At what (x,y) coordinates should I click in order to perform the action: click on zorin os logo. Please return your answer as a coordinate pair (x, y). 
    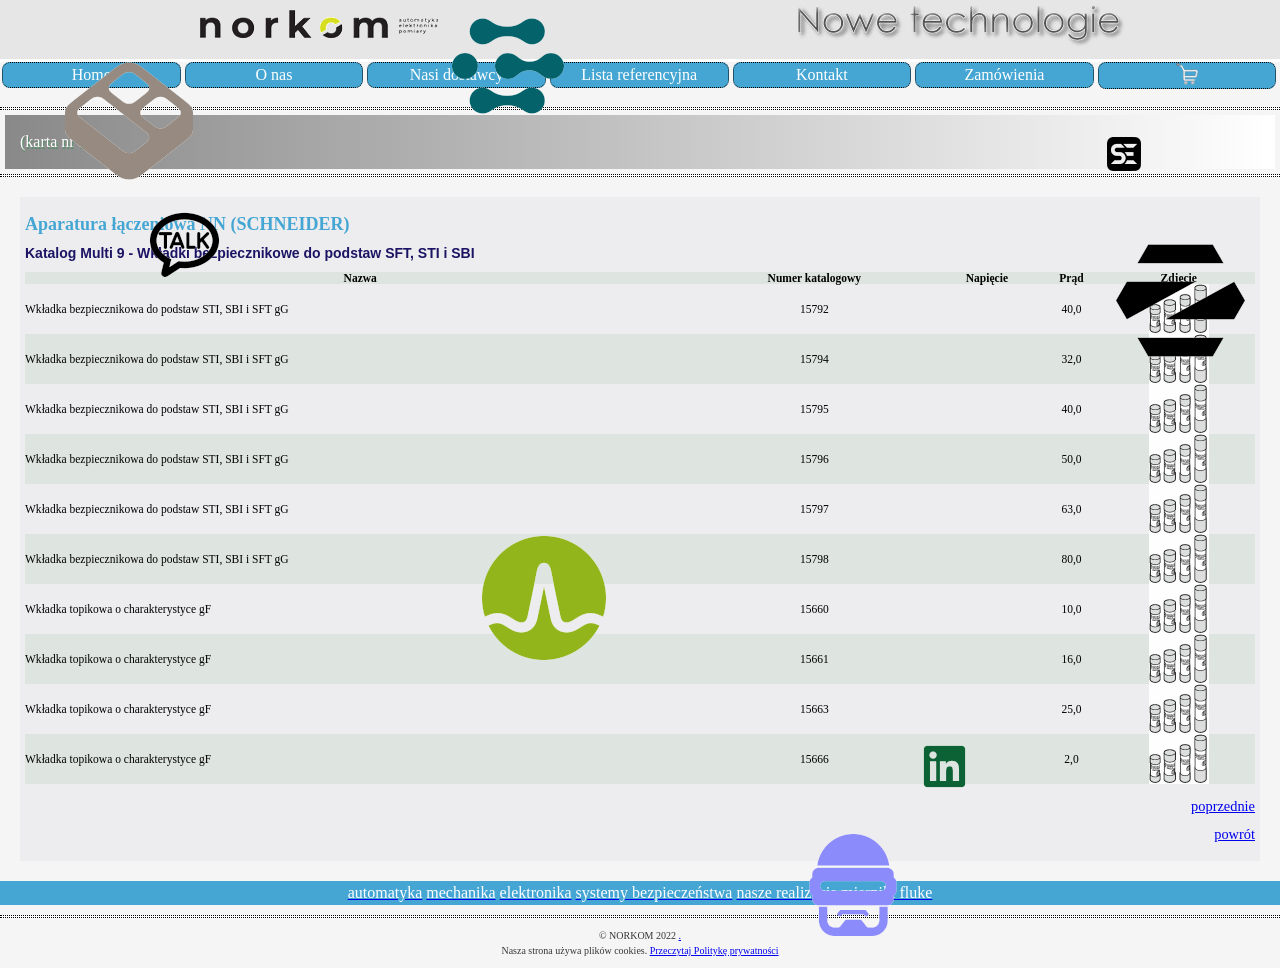
    Looking at the image, I should click on (1180, 300).